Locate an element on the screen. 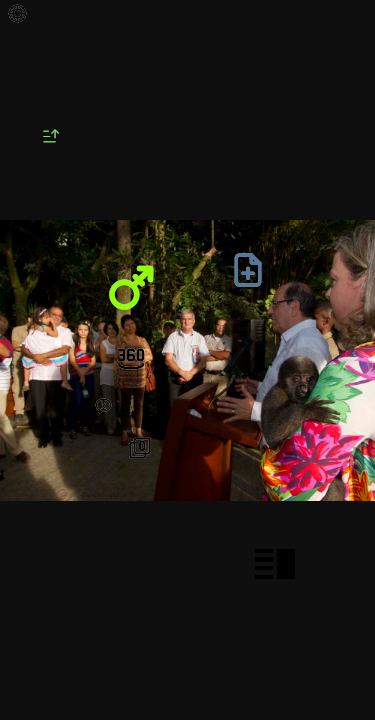 This screenshot has height=720, width=375. sort items in descending order is located at coordinates (50, 136).